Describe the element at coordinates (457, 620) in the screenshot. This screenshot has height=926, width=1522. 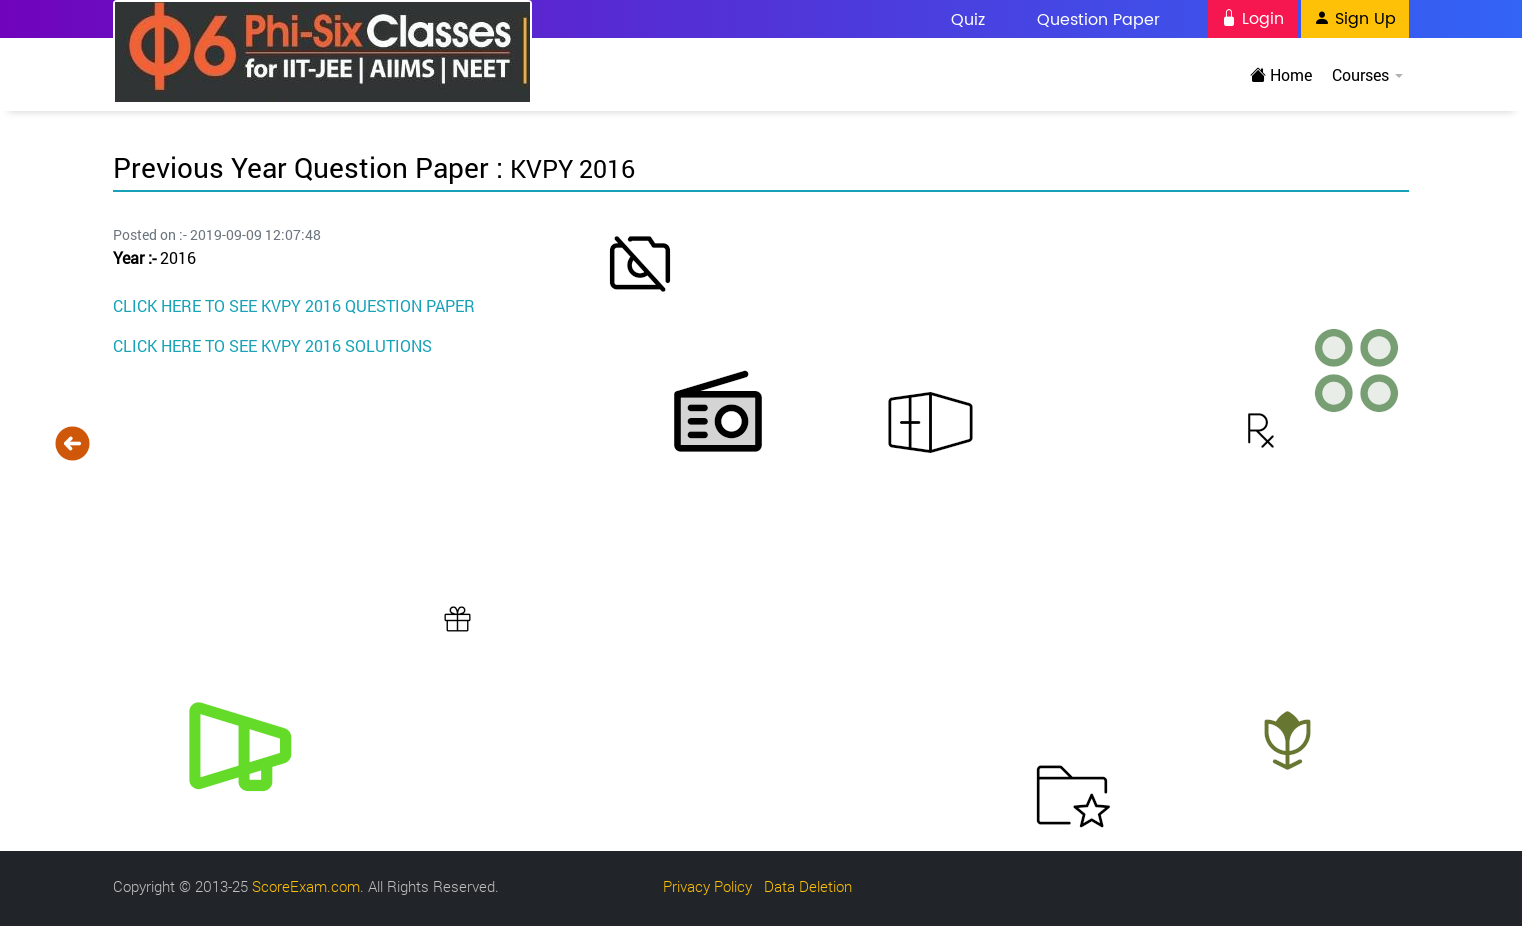
I see `view or redeem a gift` at that location.